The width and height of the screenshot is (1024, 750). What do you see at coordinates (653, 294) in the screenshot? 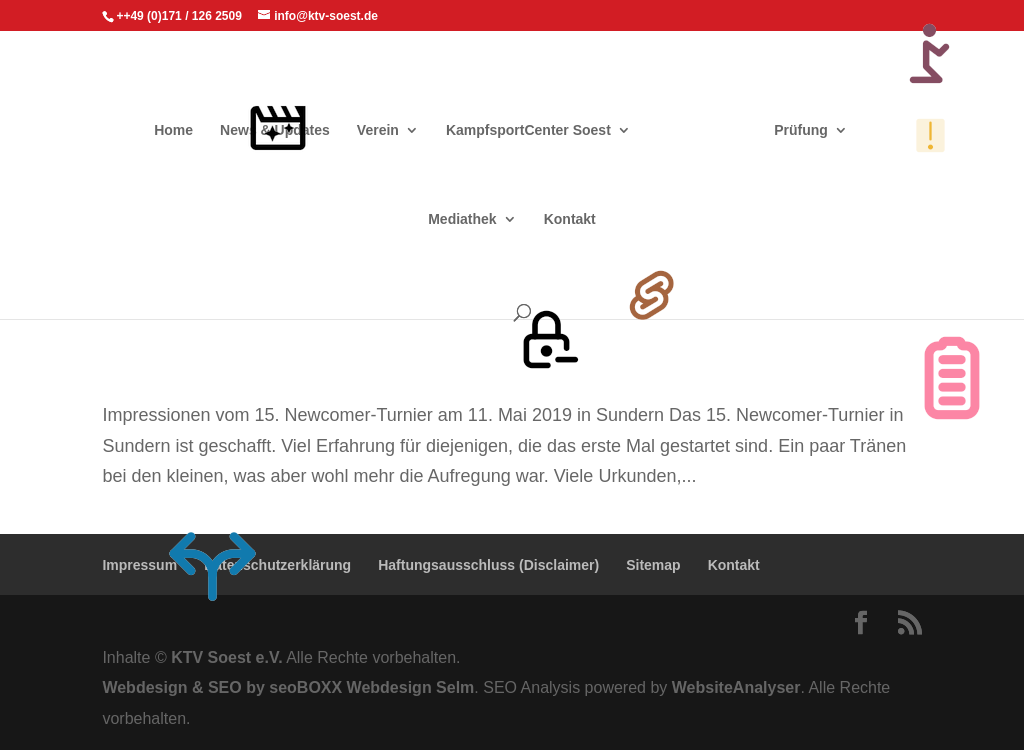
I see `link to Svelte framework documentation or resources` at bounding box center [653, 294].